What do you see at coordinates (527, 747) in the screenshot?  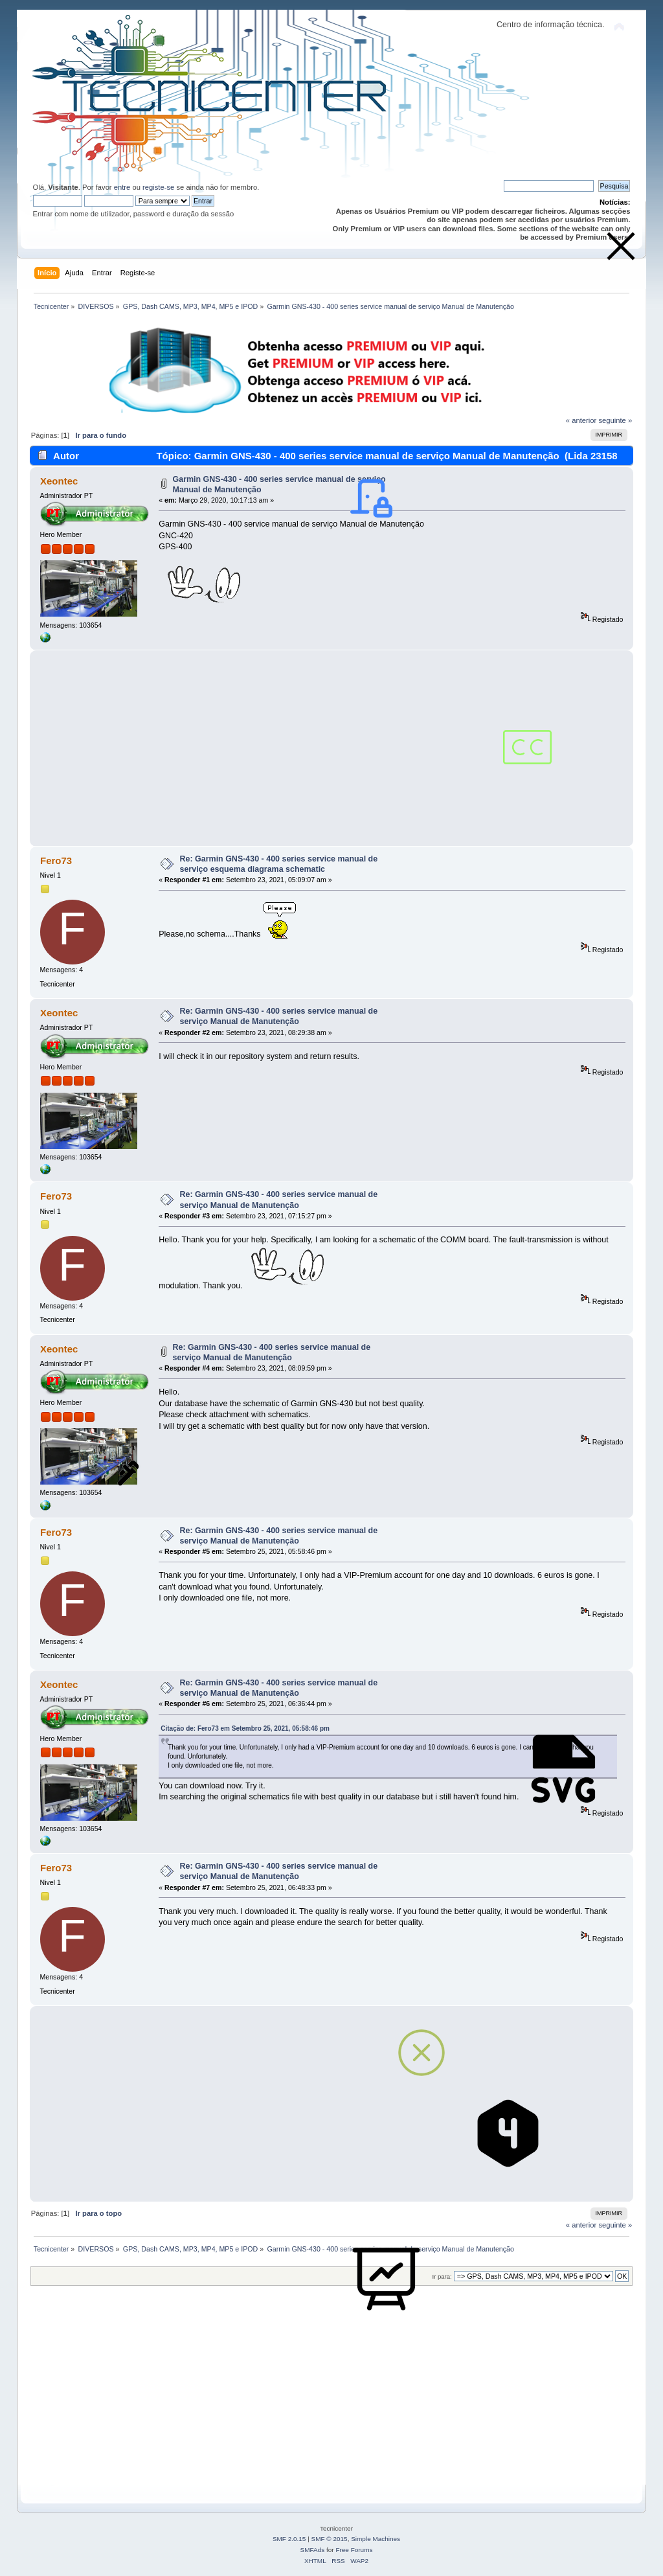 I see `enable closed captions for video content` at bounding box center [527, 747].